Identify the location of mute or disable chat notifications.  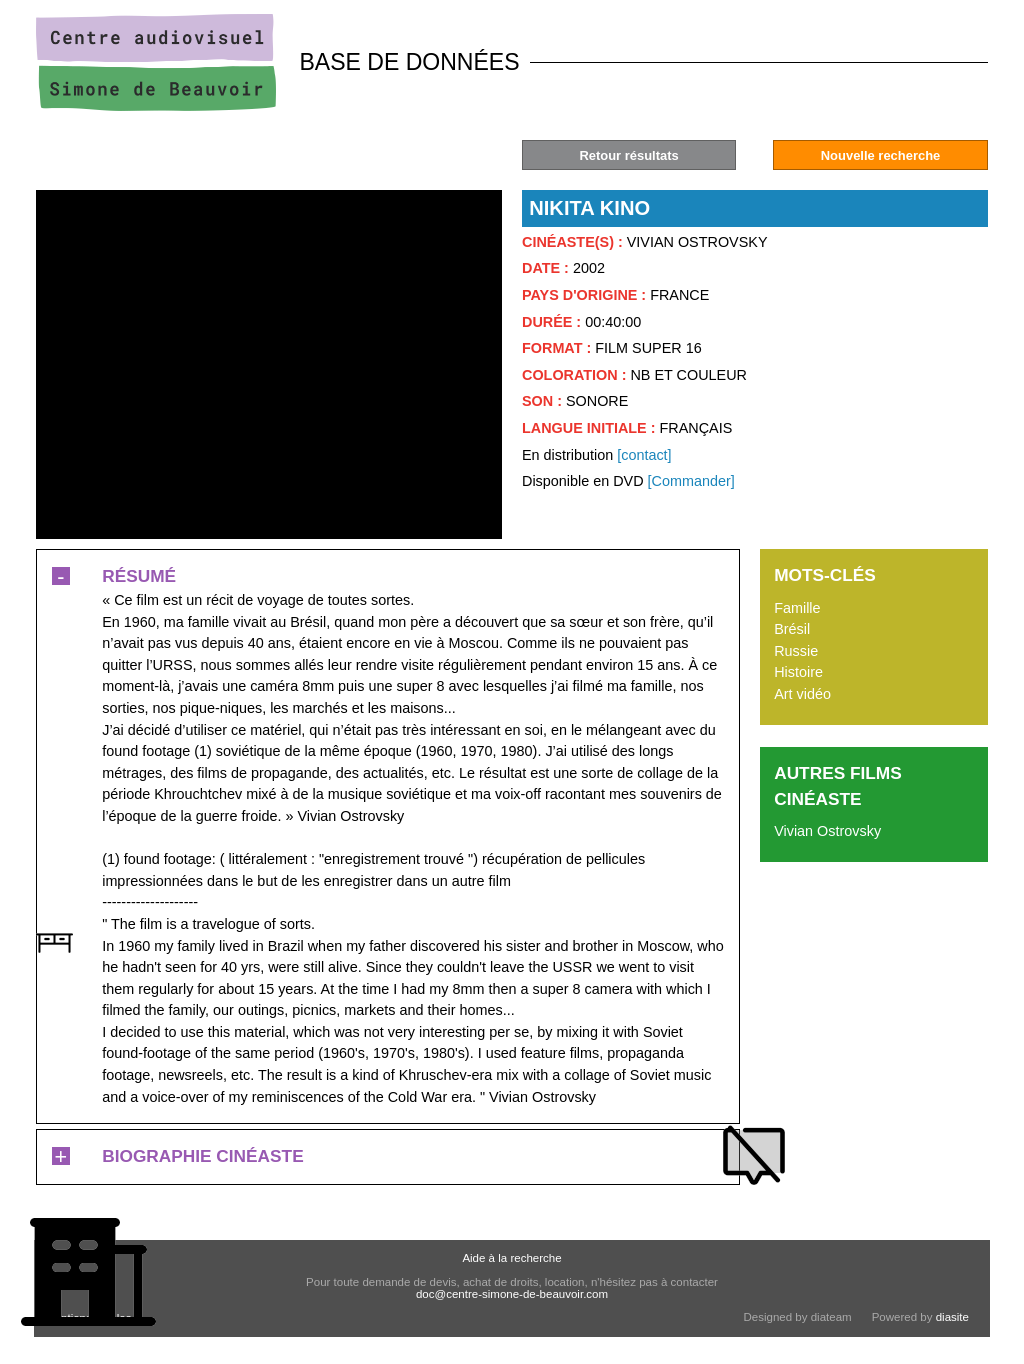
(754, 1154).